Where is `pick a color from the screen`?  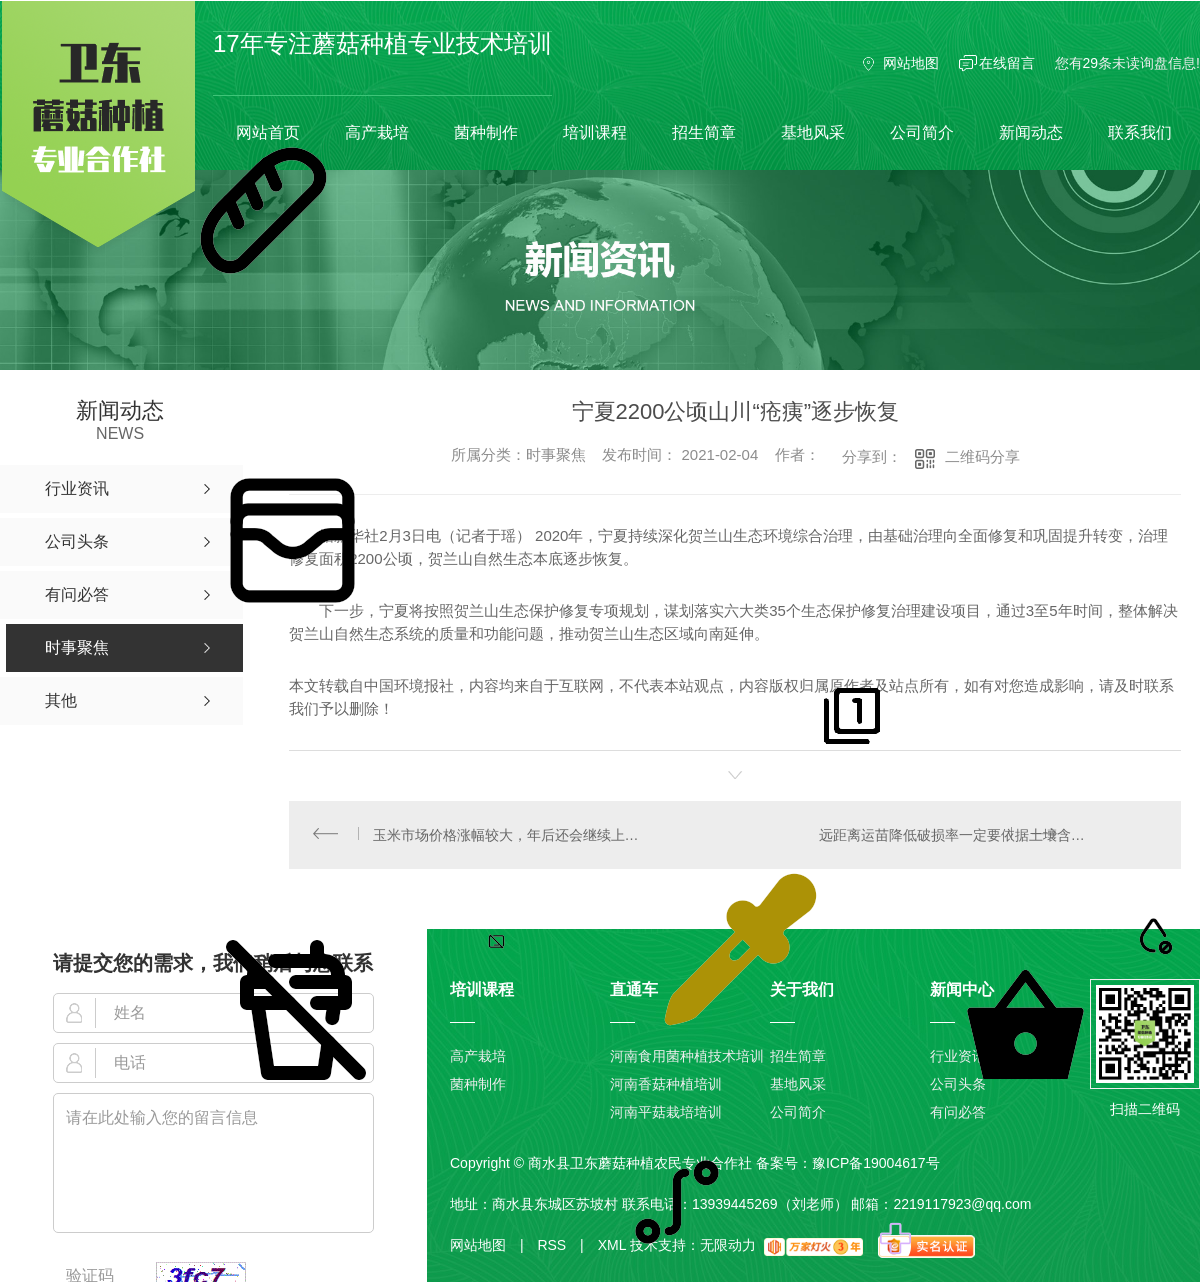 pick a color from the screen is located at coordinates (740, 949).